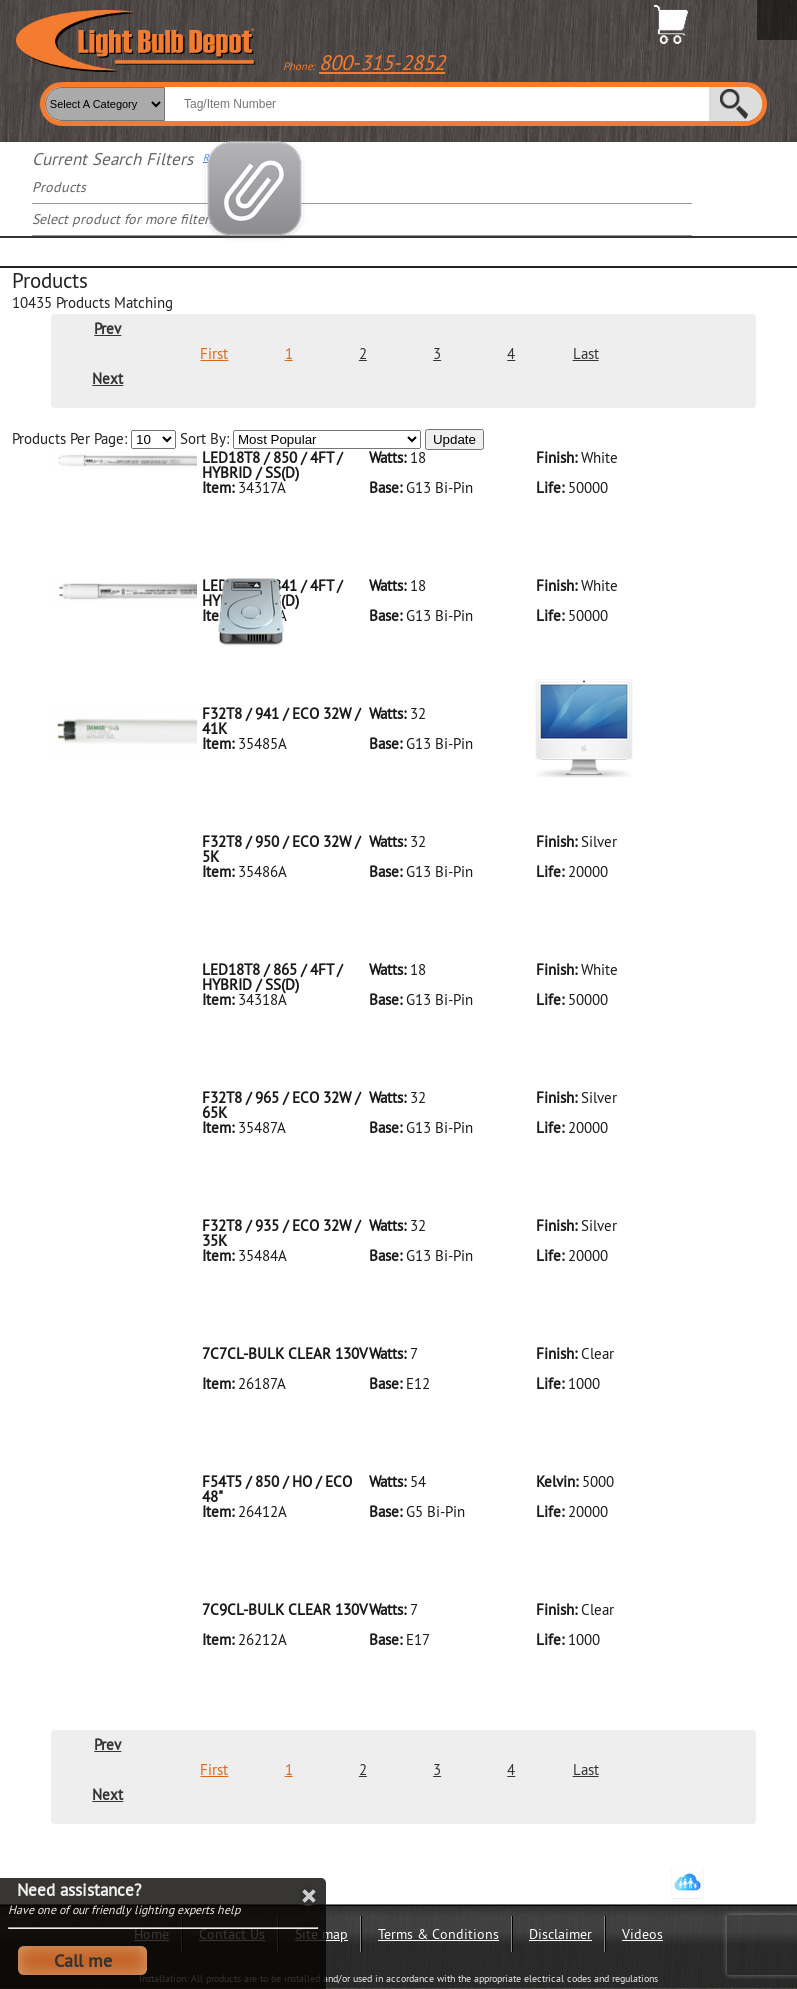 This screenshot has height=1989, width=797. What do you see at coordinates (687, 1882) in the screenshot?
I see `access family sharing settings` at bounding box center [687, 1882].